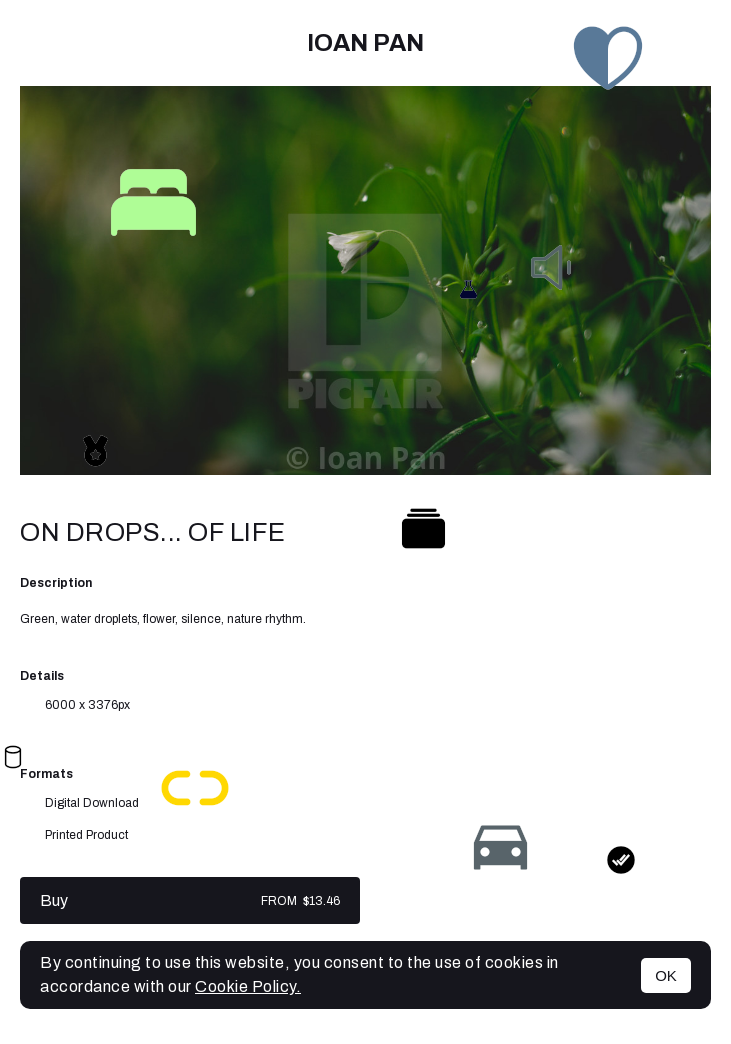  Describe the element at coordinates (468, 289) in the screenshot. I see `access lab or experimental features` at that location.